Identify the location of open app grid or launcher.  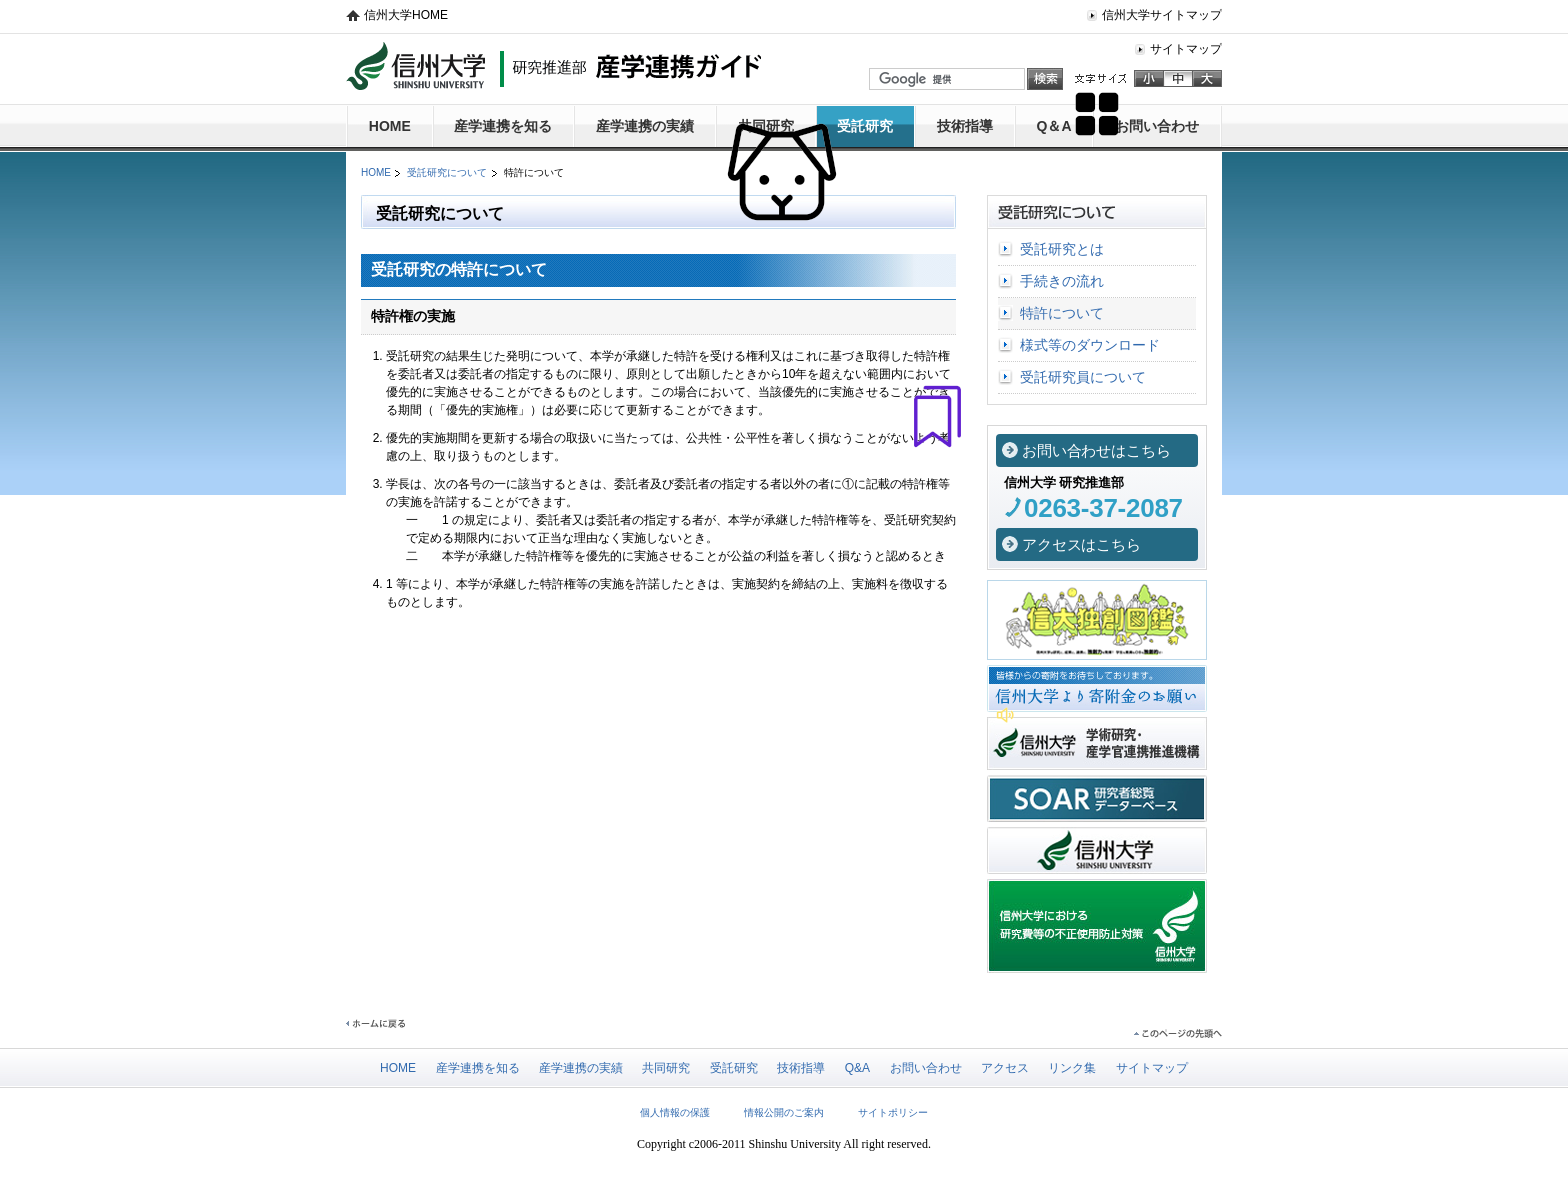
(1097, 114).